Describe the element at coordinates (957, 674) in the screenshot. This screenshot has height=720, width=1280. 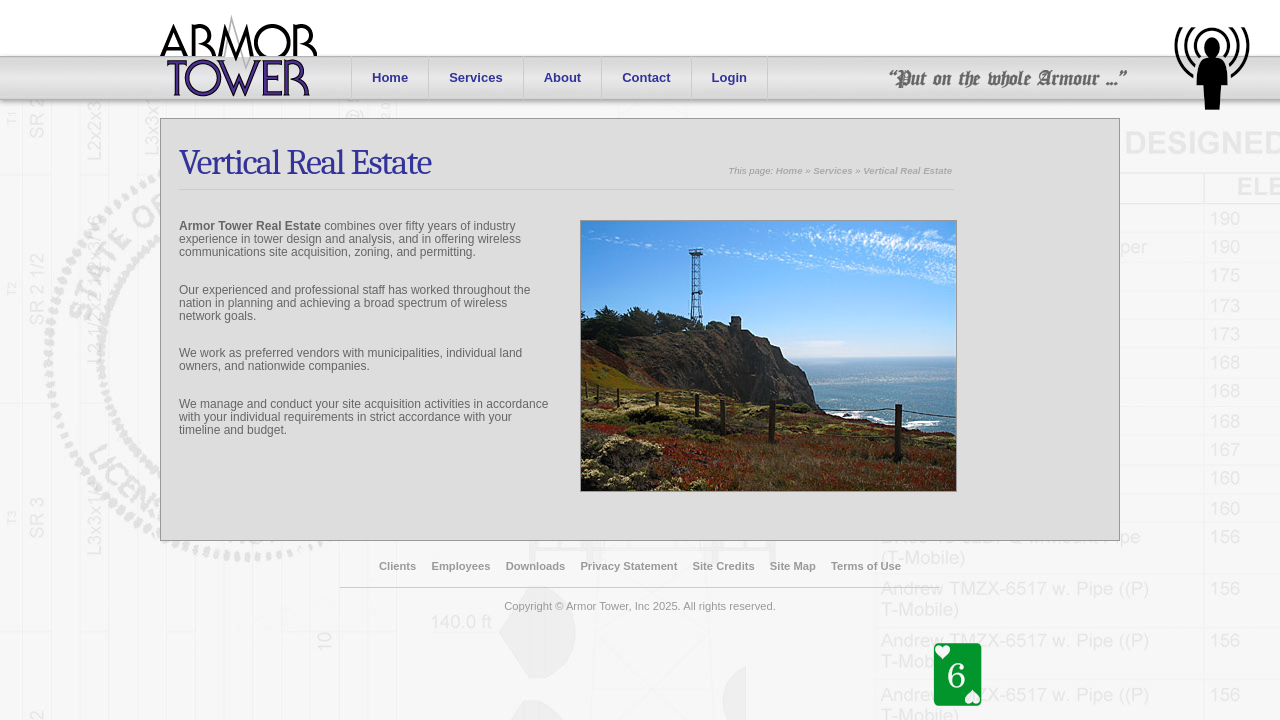
I see `six of hearts playing card` at that location.